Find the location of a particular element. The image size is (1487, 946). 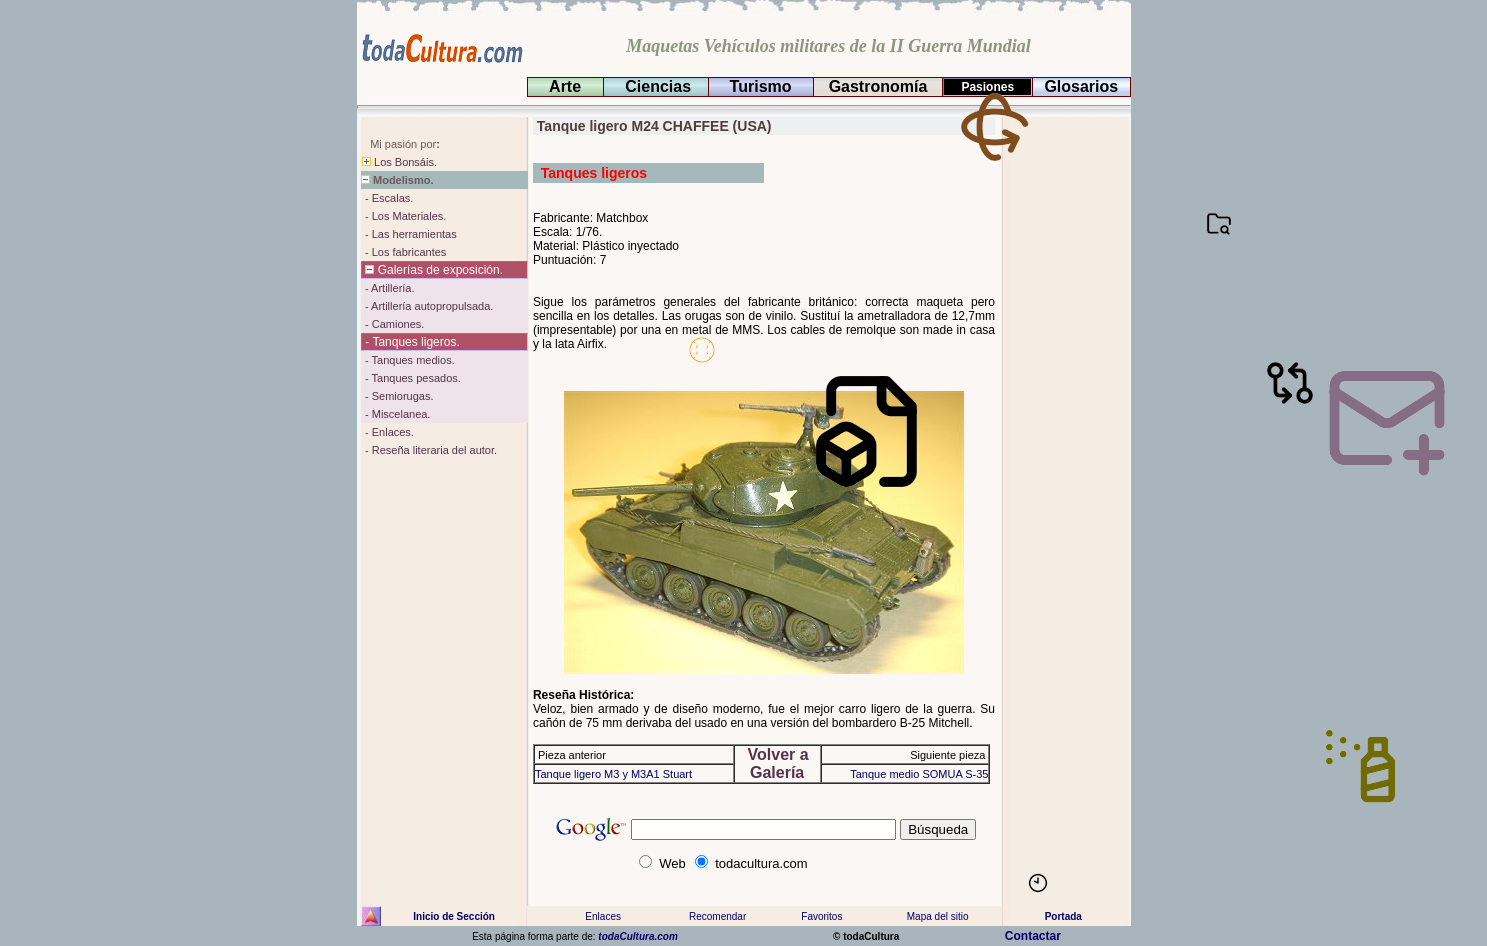

compare branches in version control is located at coordinates (1290, 383).